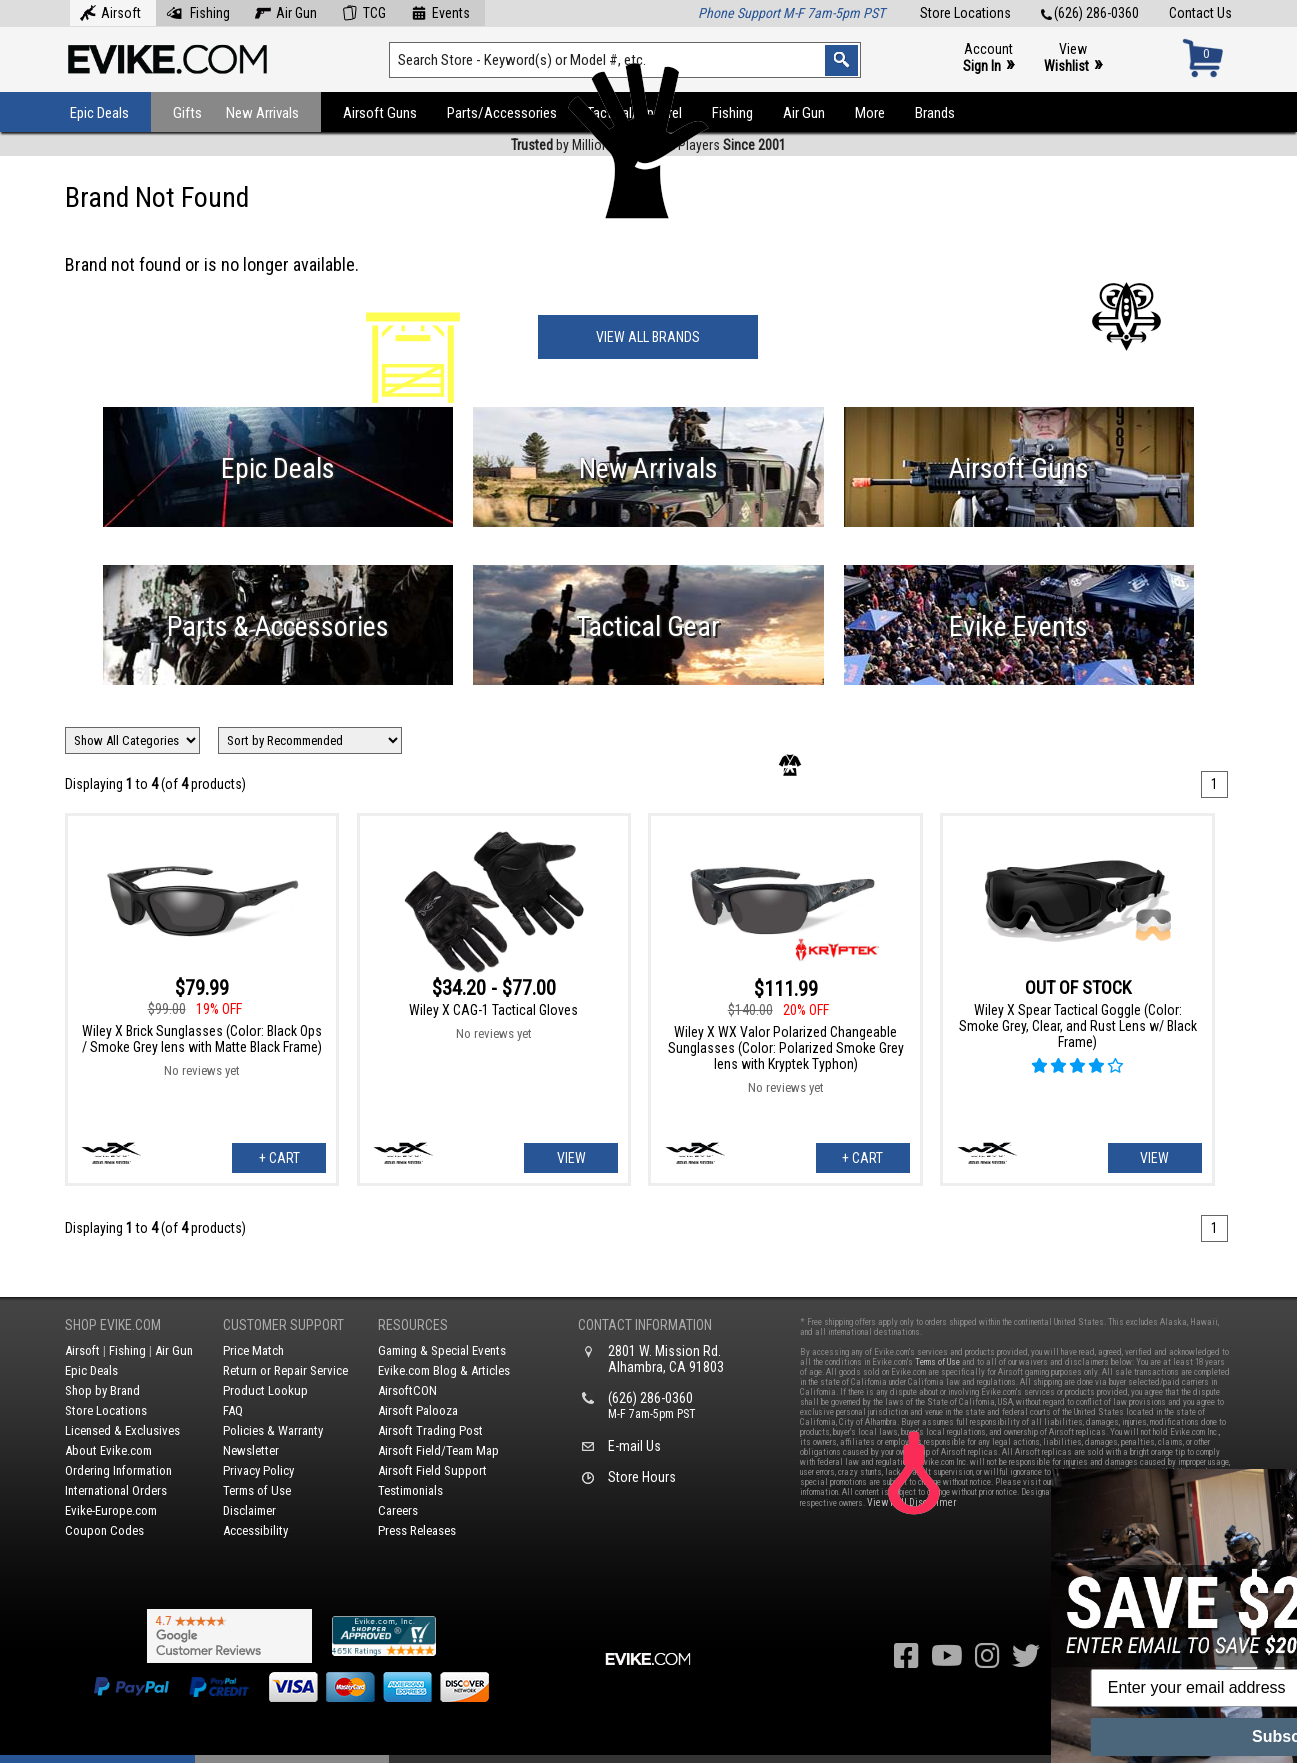  Describe the element at coordinates (790, 765) in the screenshot. I see `select traditional Japanese clothing item` at that location.